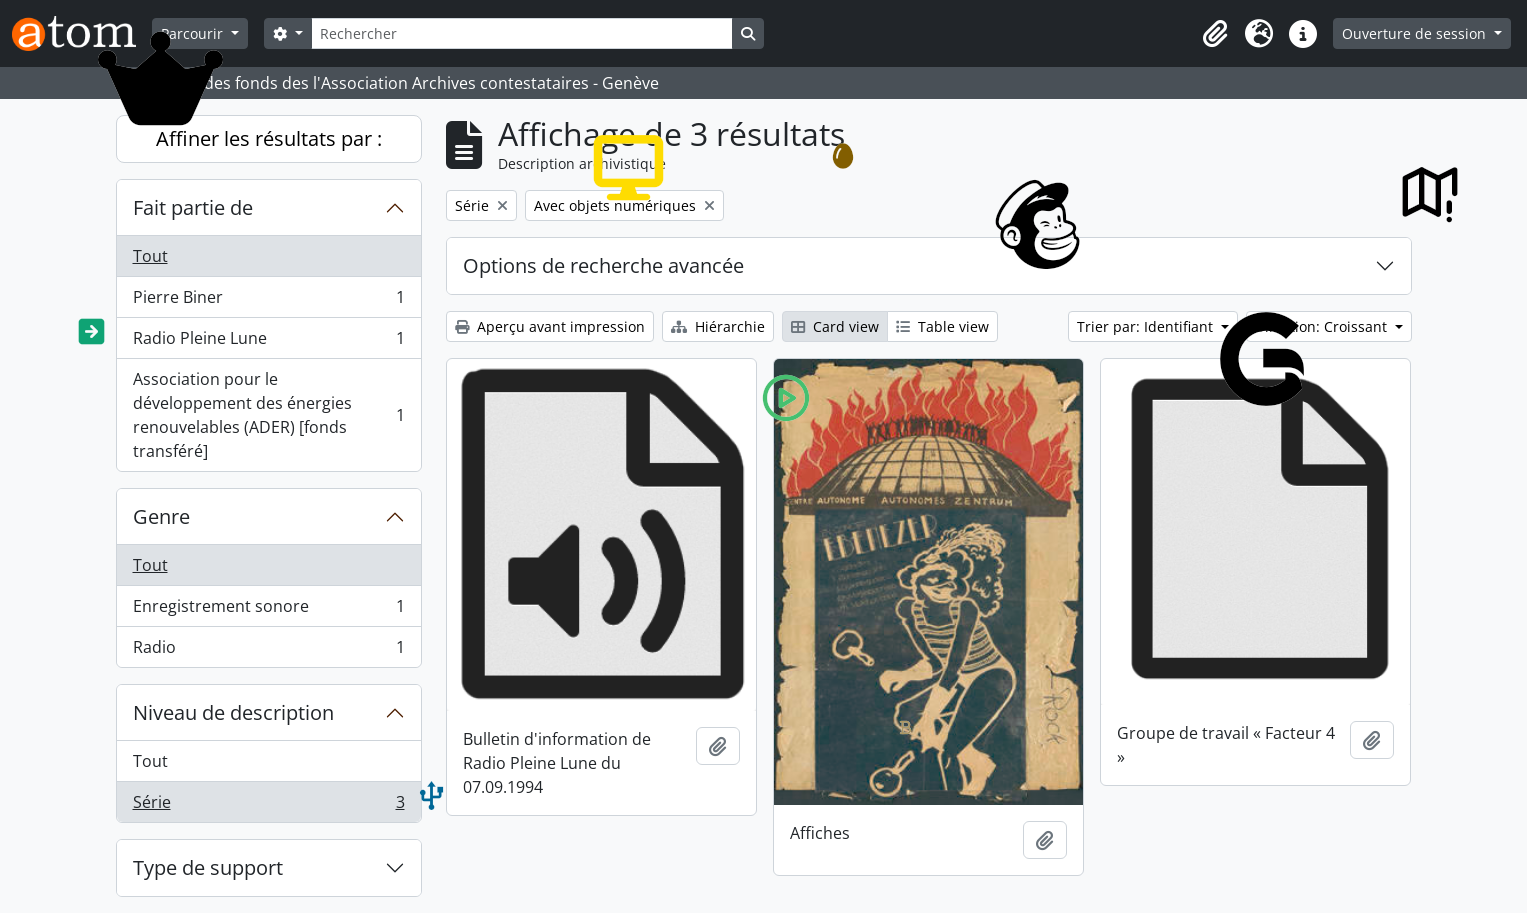 The width and height of the screenshot is (1527, 913). What do you see at coordinates (1262, 359) in the screenshot?
I see `Gofore company logo` at bounding box center [1262, 359].